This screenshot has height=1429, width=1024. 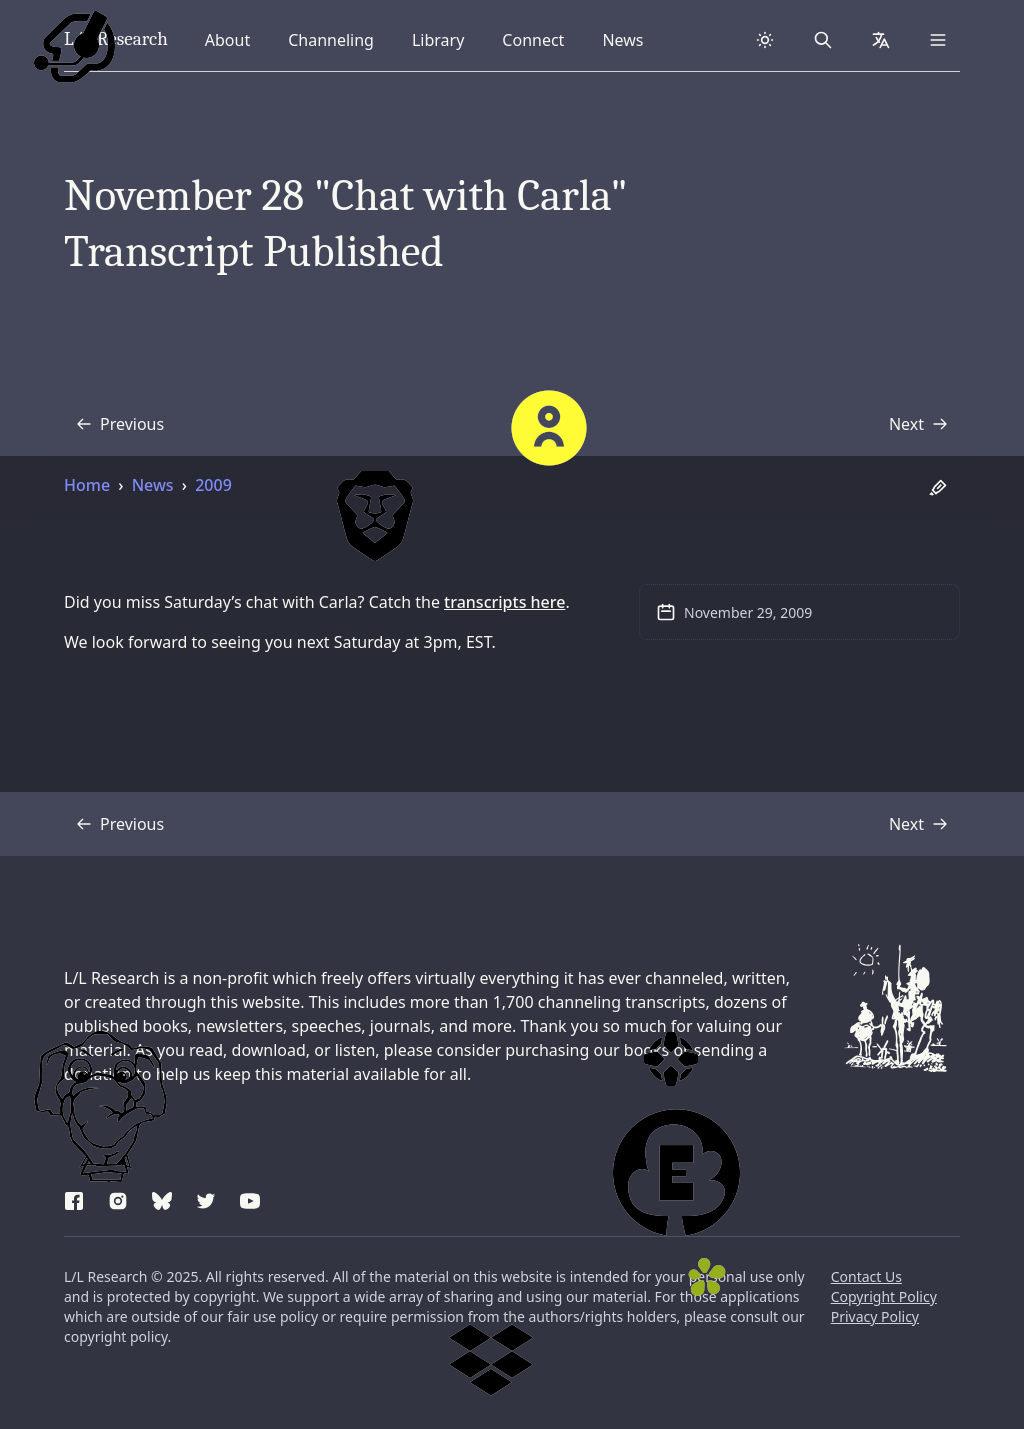 What do you see at coordinates (671, 1059) in the screenshot?
I see `visit the IGN gaming news and reviews website` at bounding box center [671, 1059].